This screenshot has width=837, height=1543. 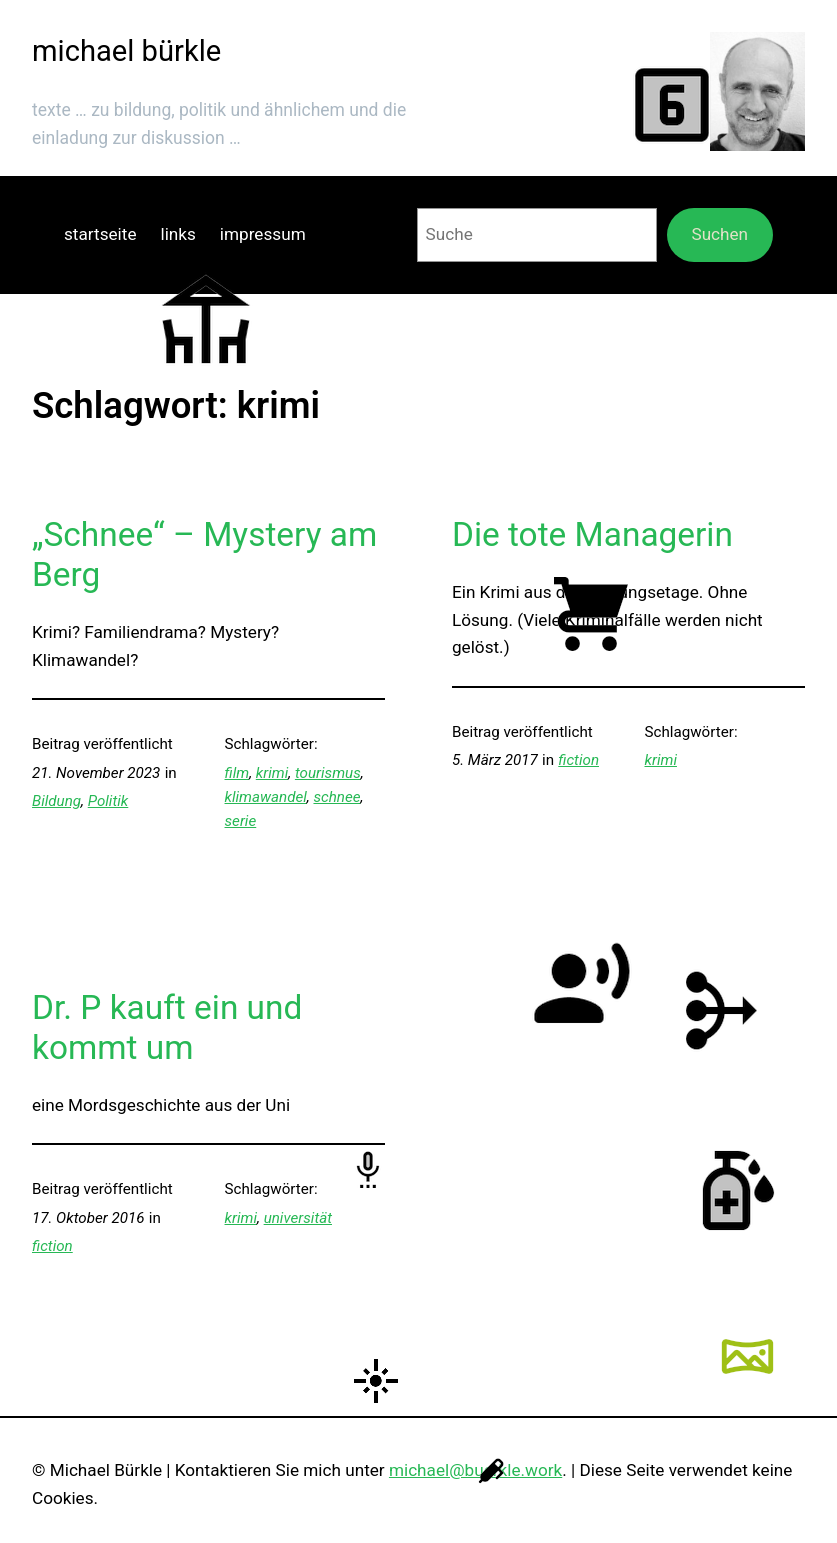 I want to click on view panorama or wide-angle photos, so click(x=747, y=1356).